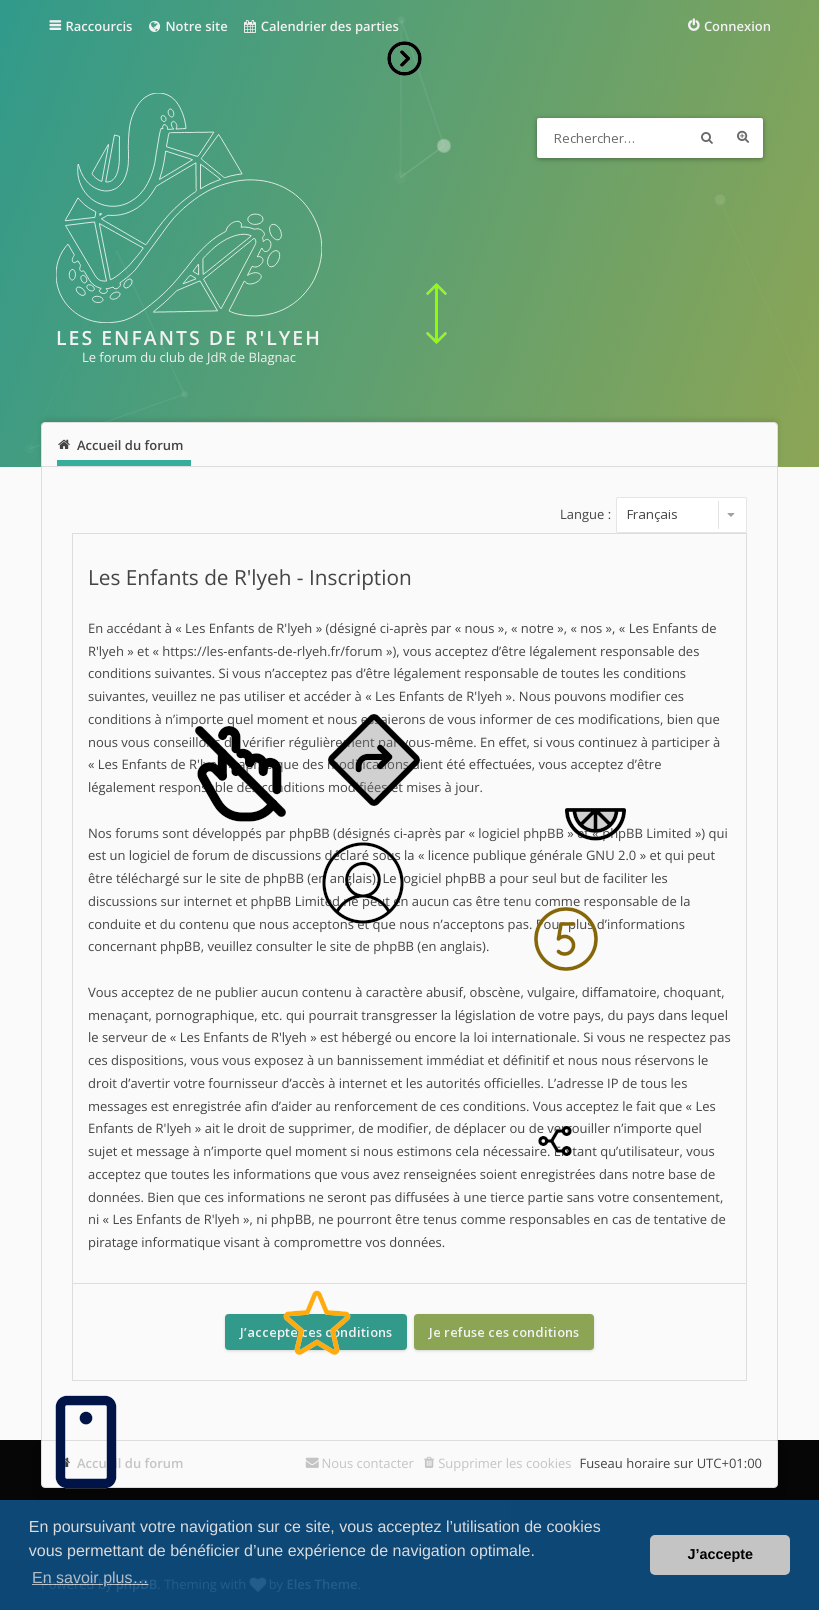  I want to click on indicates citrus or fruit-related content, so click(595, 819).